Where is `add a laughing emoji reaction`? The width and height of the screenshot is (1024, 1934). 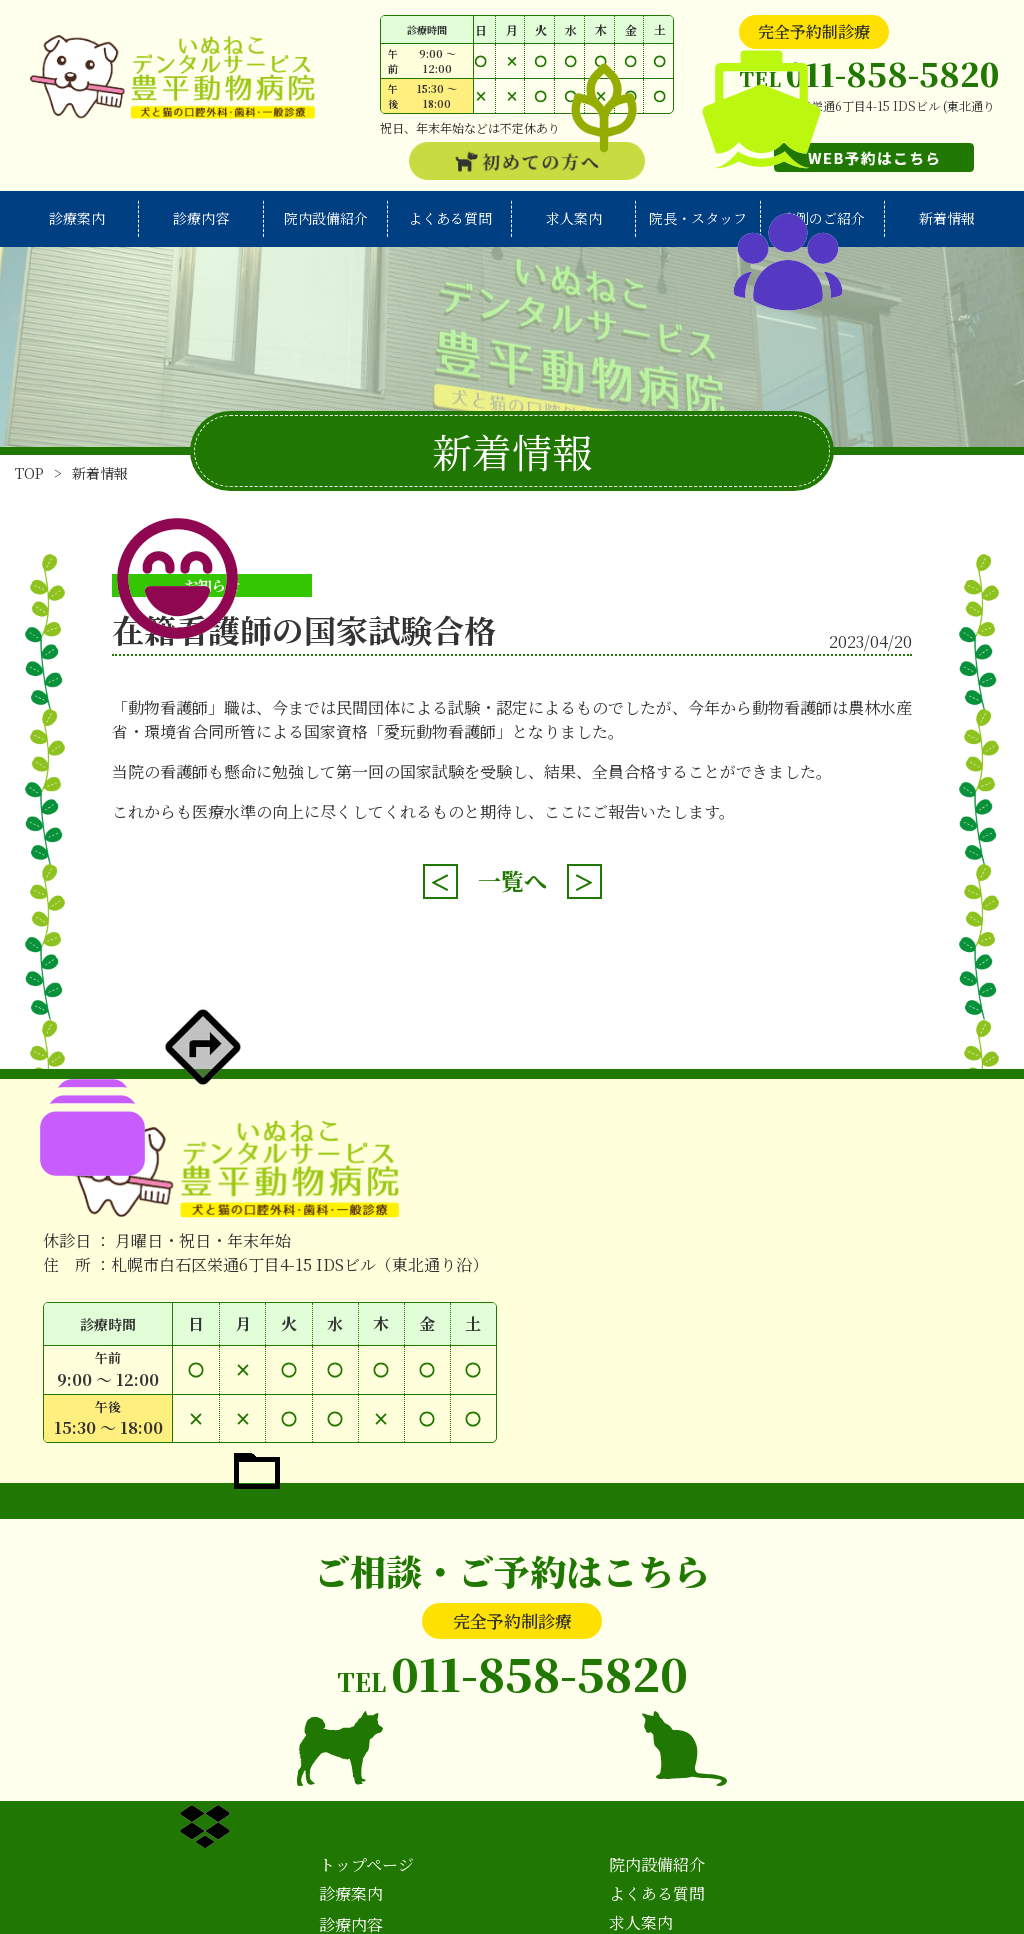
add a laughing emoji reaction is located at coordinates (177, 578).